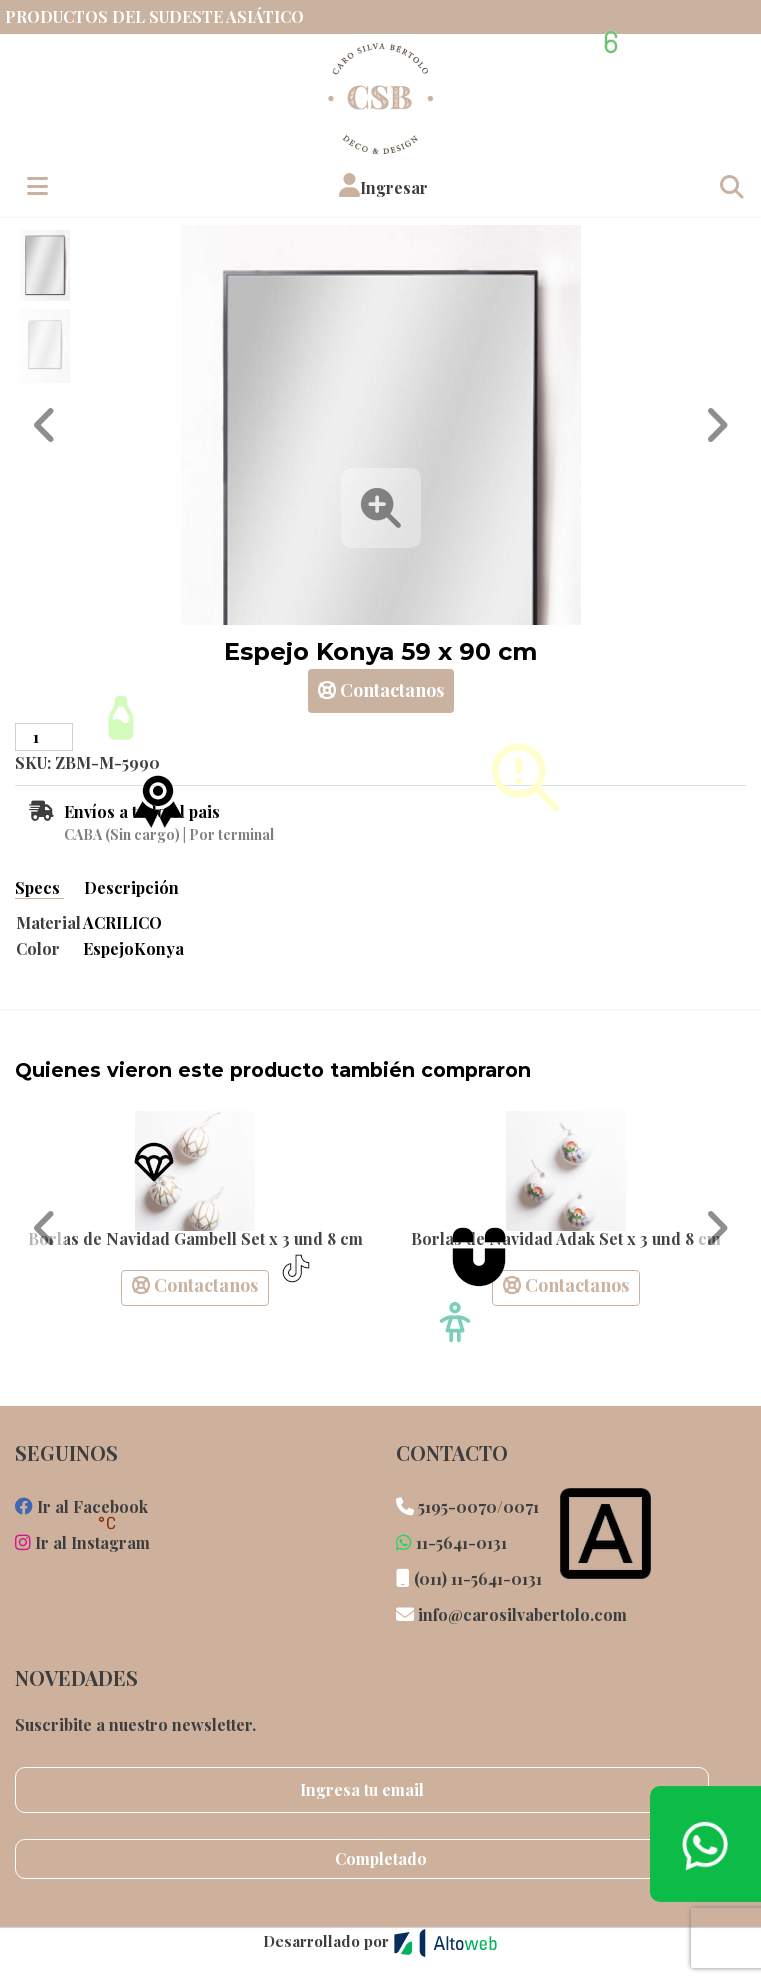  What do you see at coordinates (455, 1323) in the screenshot?
I see `indicates women's restroom` at bounding box center [455, 1323].